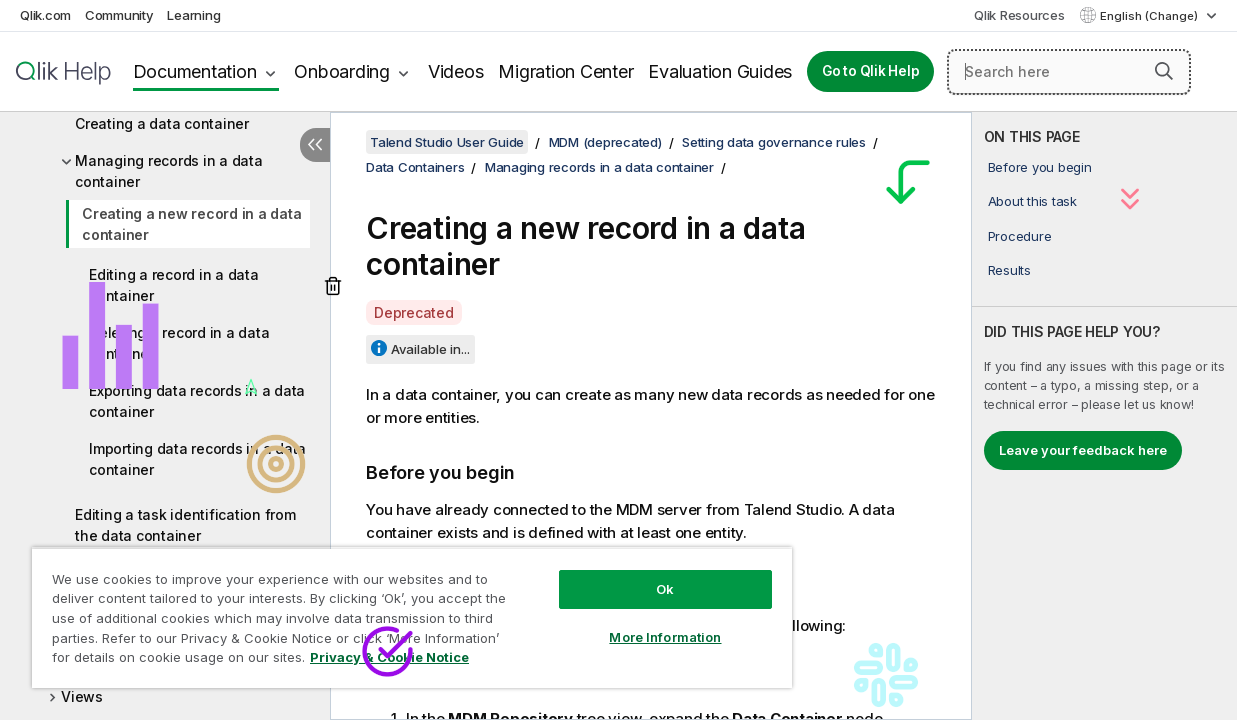 This screenshot has width=1237, height=720. What do you see at coordinates (276, 464) in the screenshot?
I see `set a goal or target` at bounding box center [276, 464].